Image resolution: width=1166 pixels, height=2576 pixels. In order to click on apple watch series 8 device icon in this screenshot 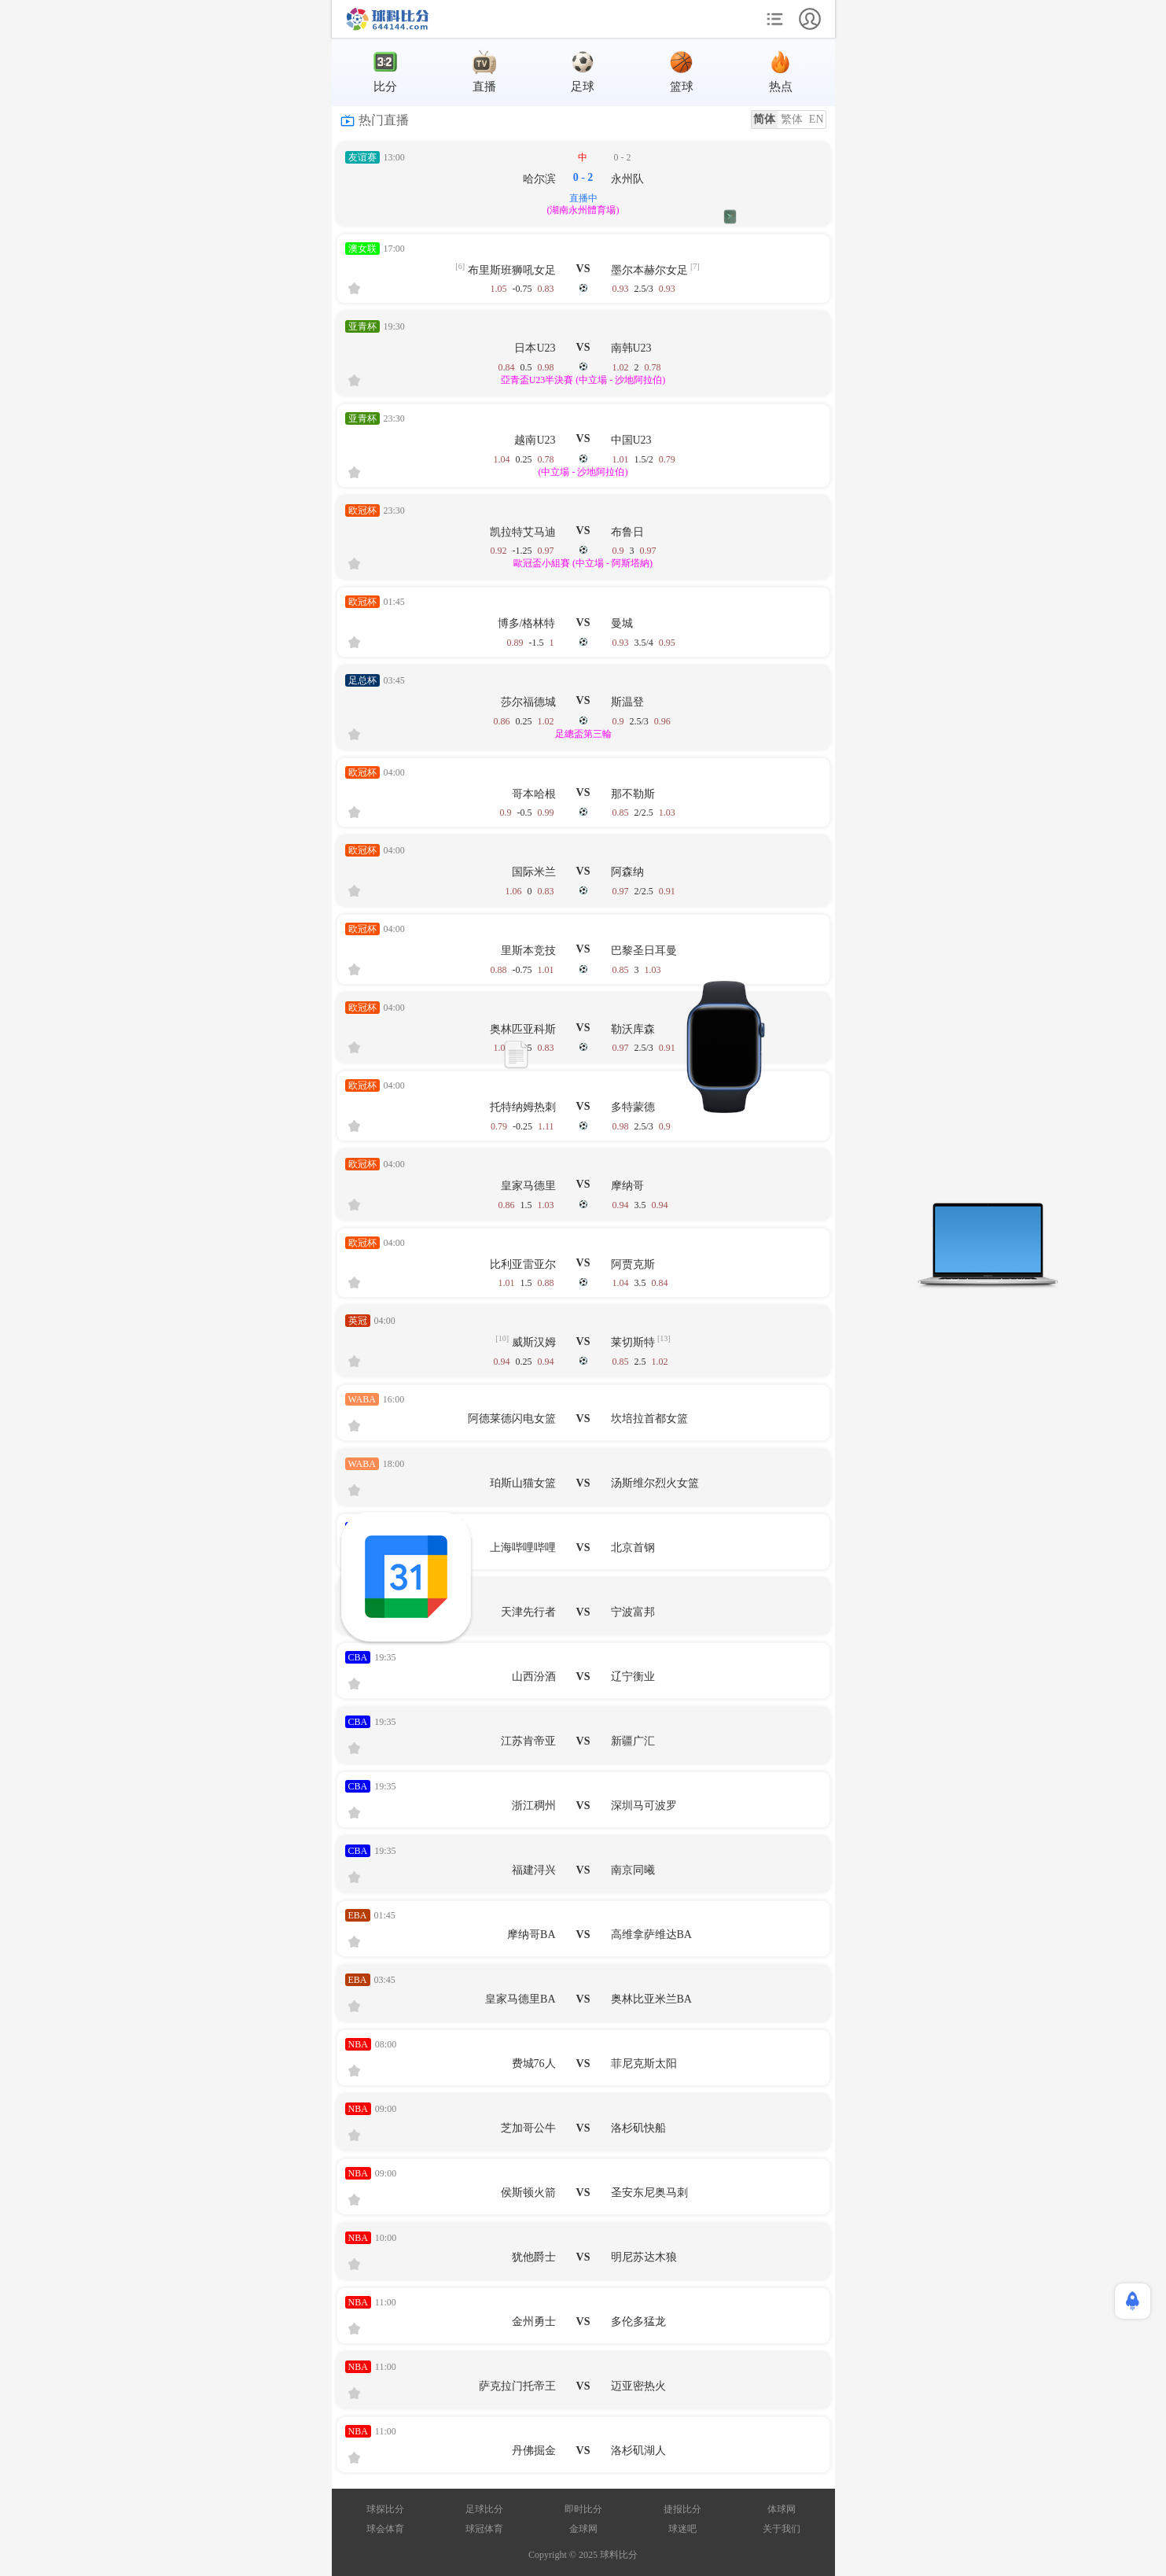, I will do `click(724, 1047)`.